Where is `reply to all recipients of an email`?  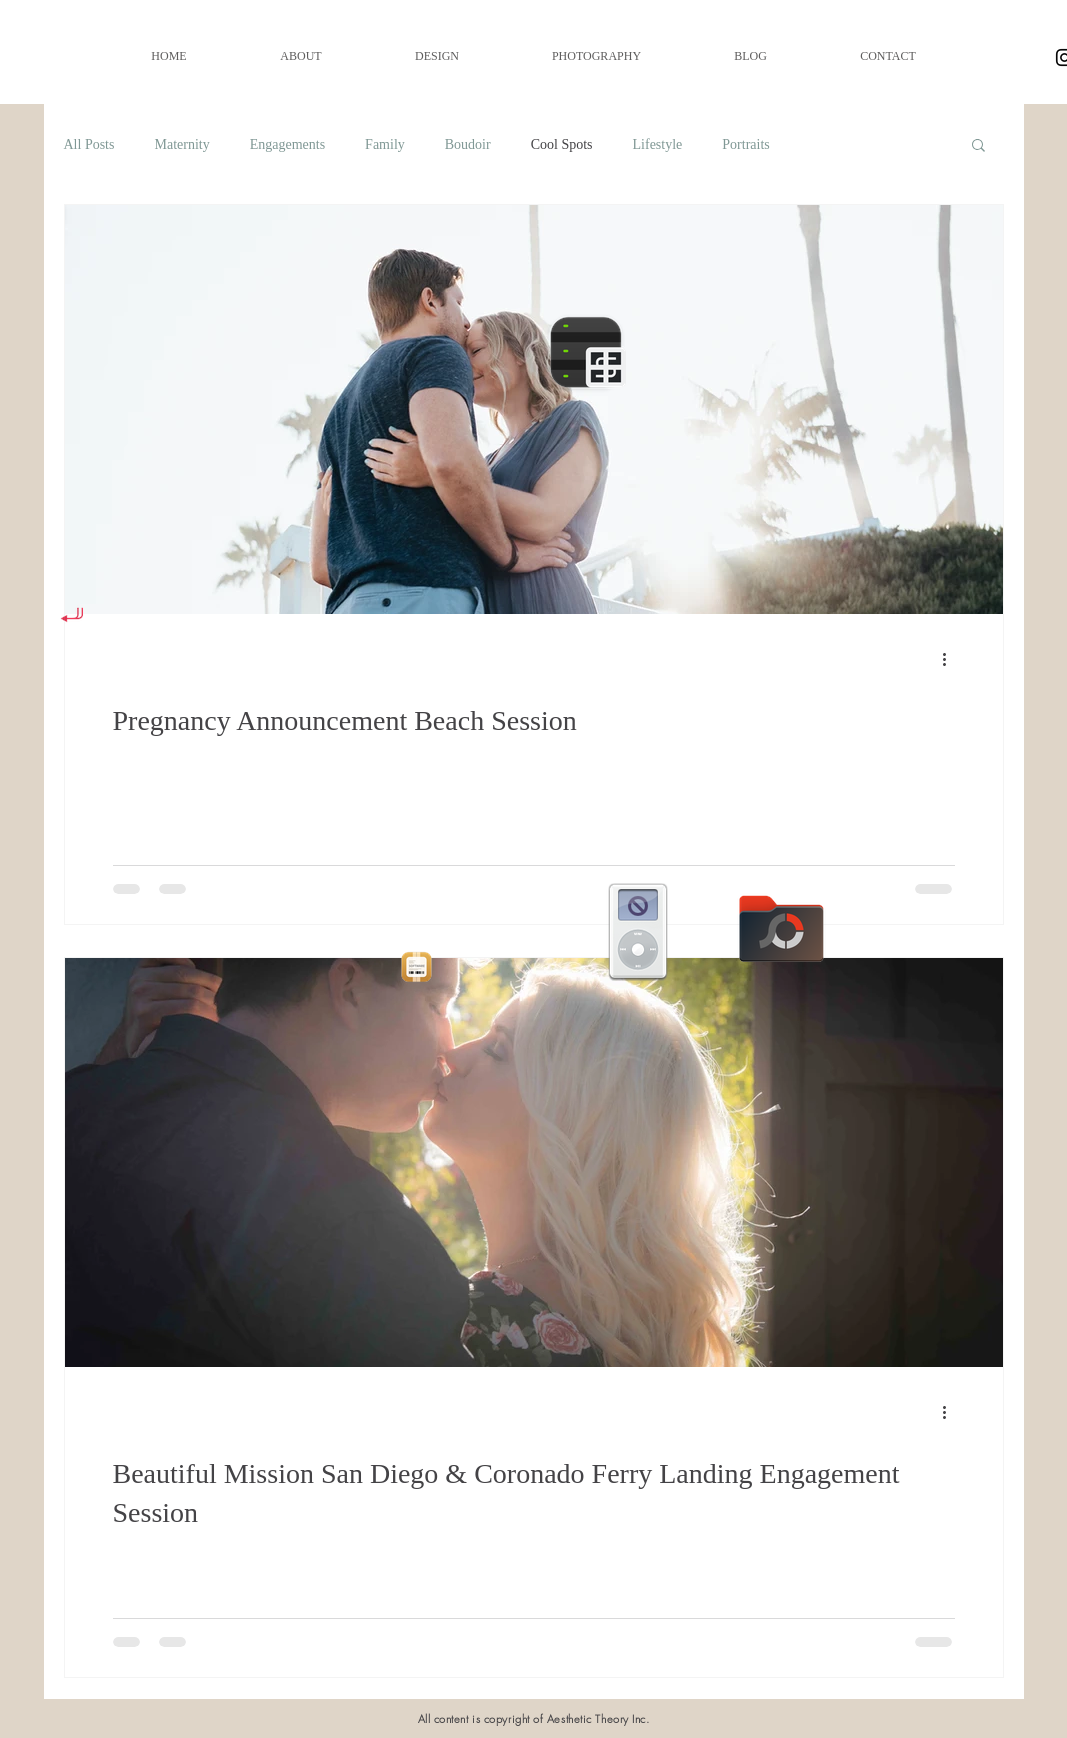 reply to all recipients of an email is located at coordinates (71, 613).